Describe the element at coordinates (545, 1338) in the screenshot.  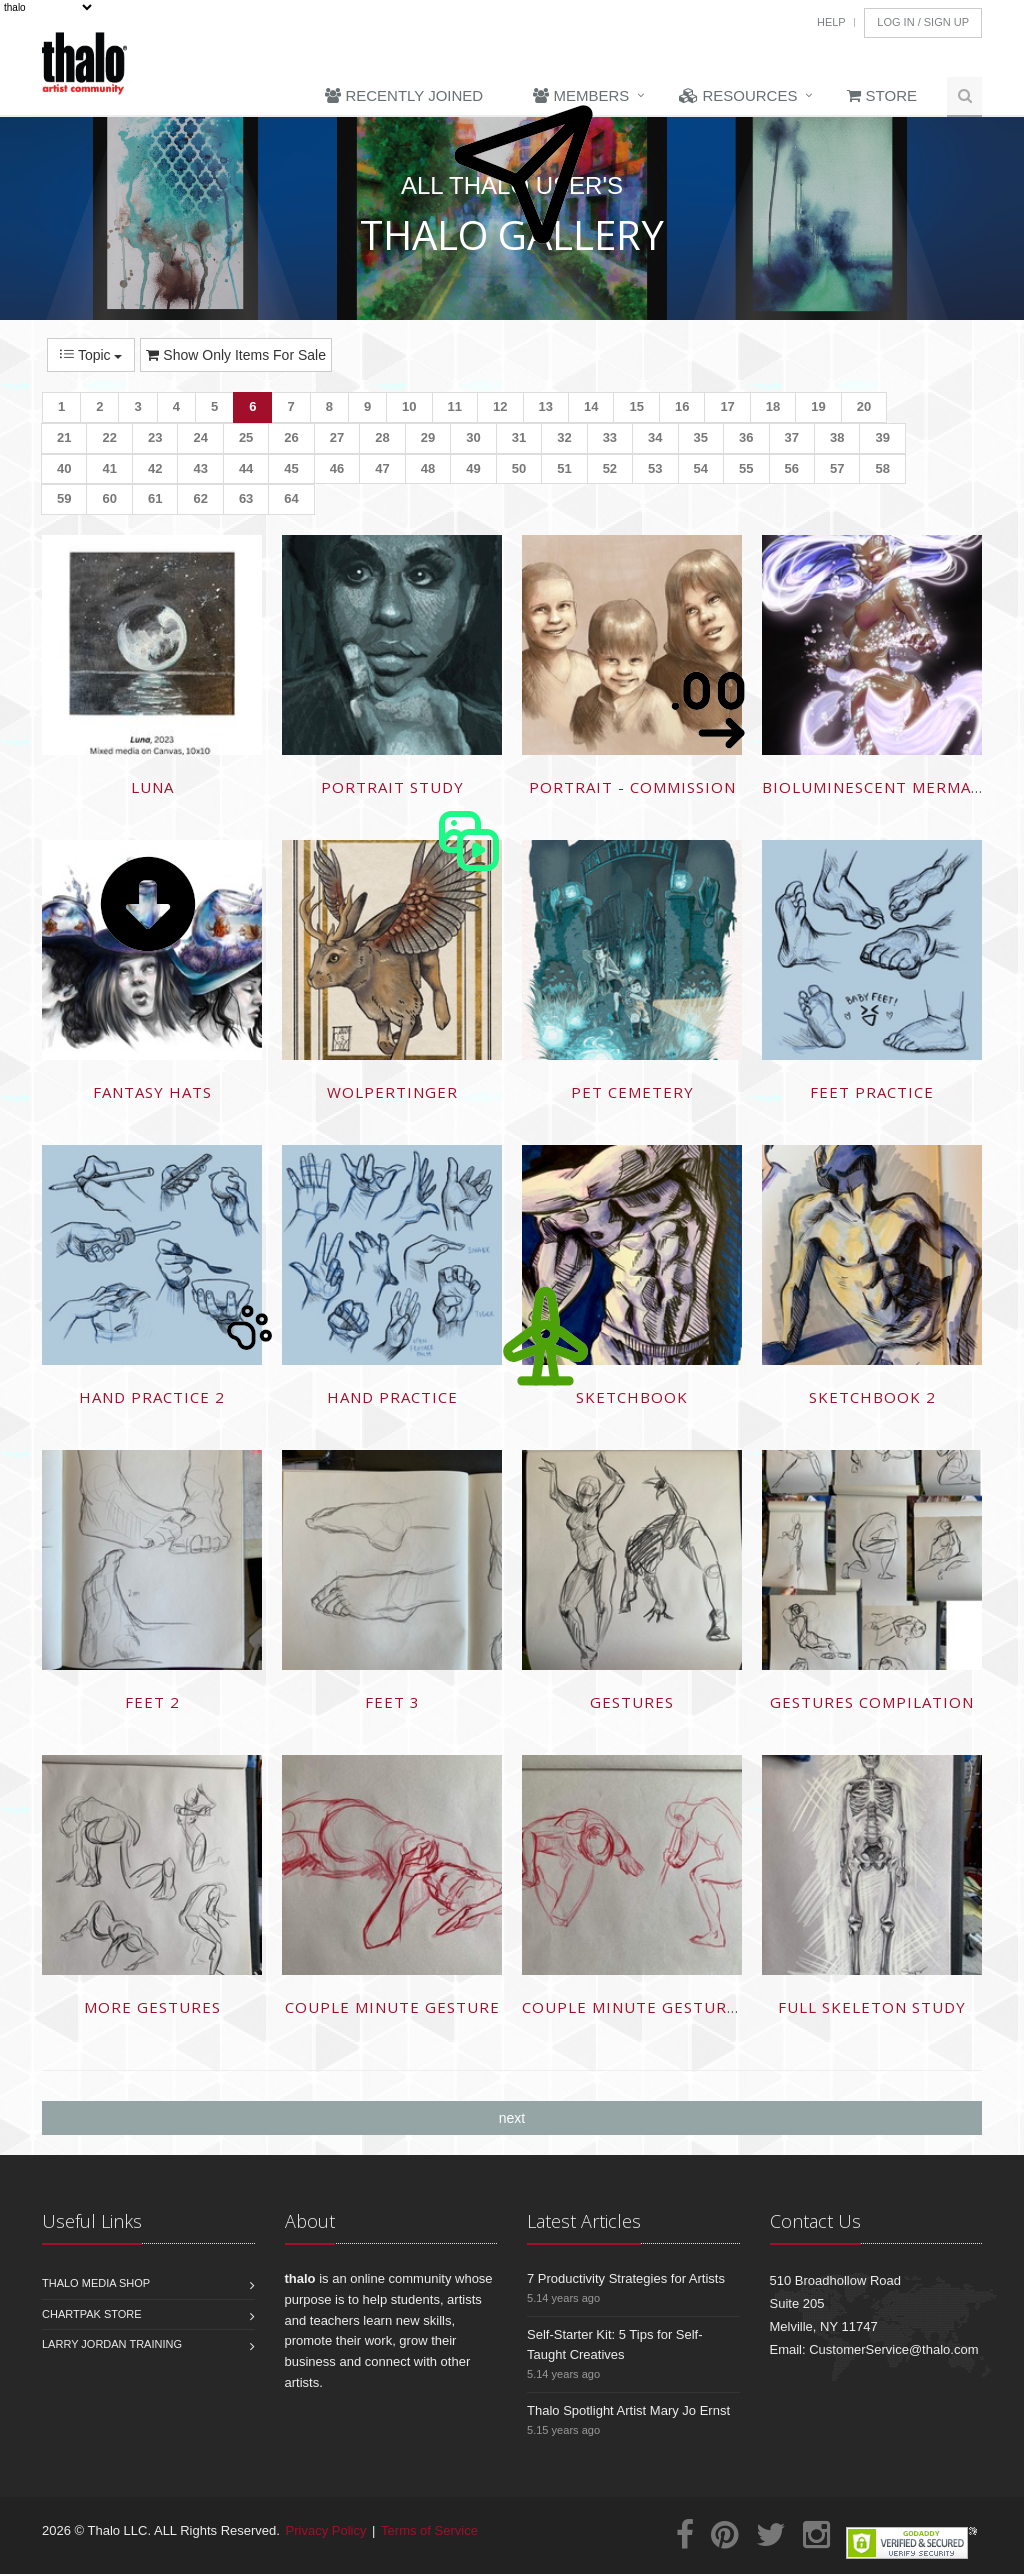
I see `view wind energy or renewable power settings` at that location.